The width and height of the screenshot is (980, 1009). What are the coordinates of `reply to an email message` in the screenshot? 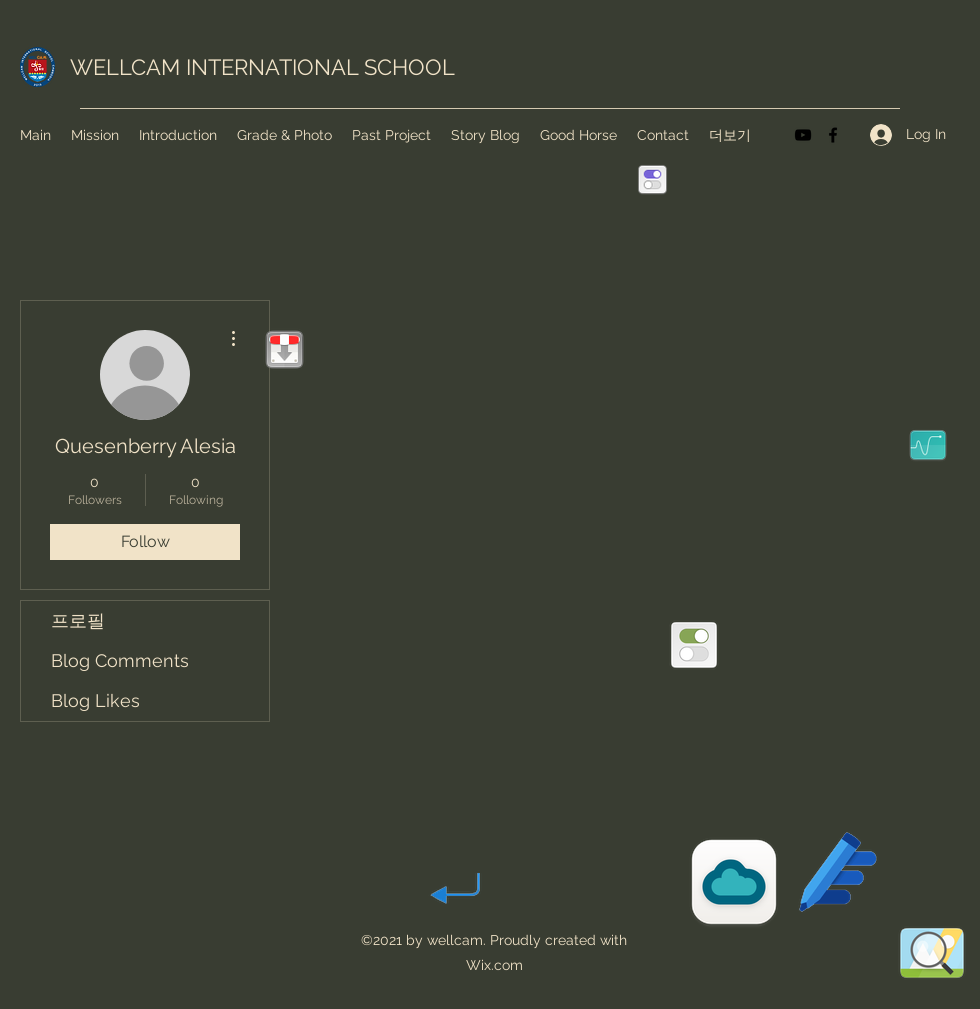 It's located at (454, 884).